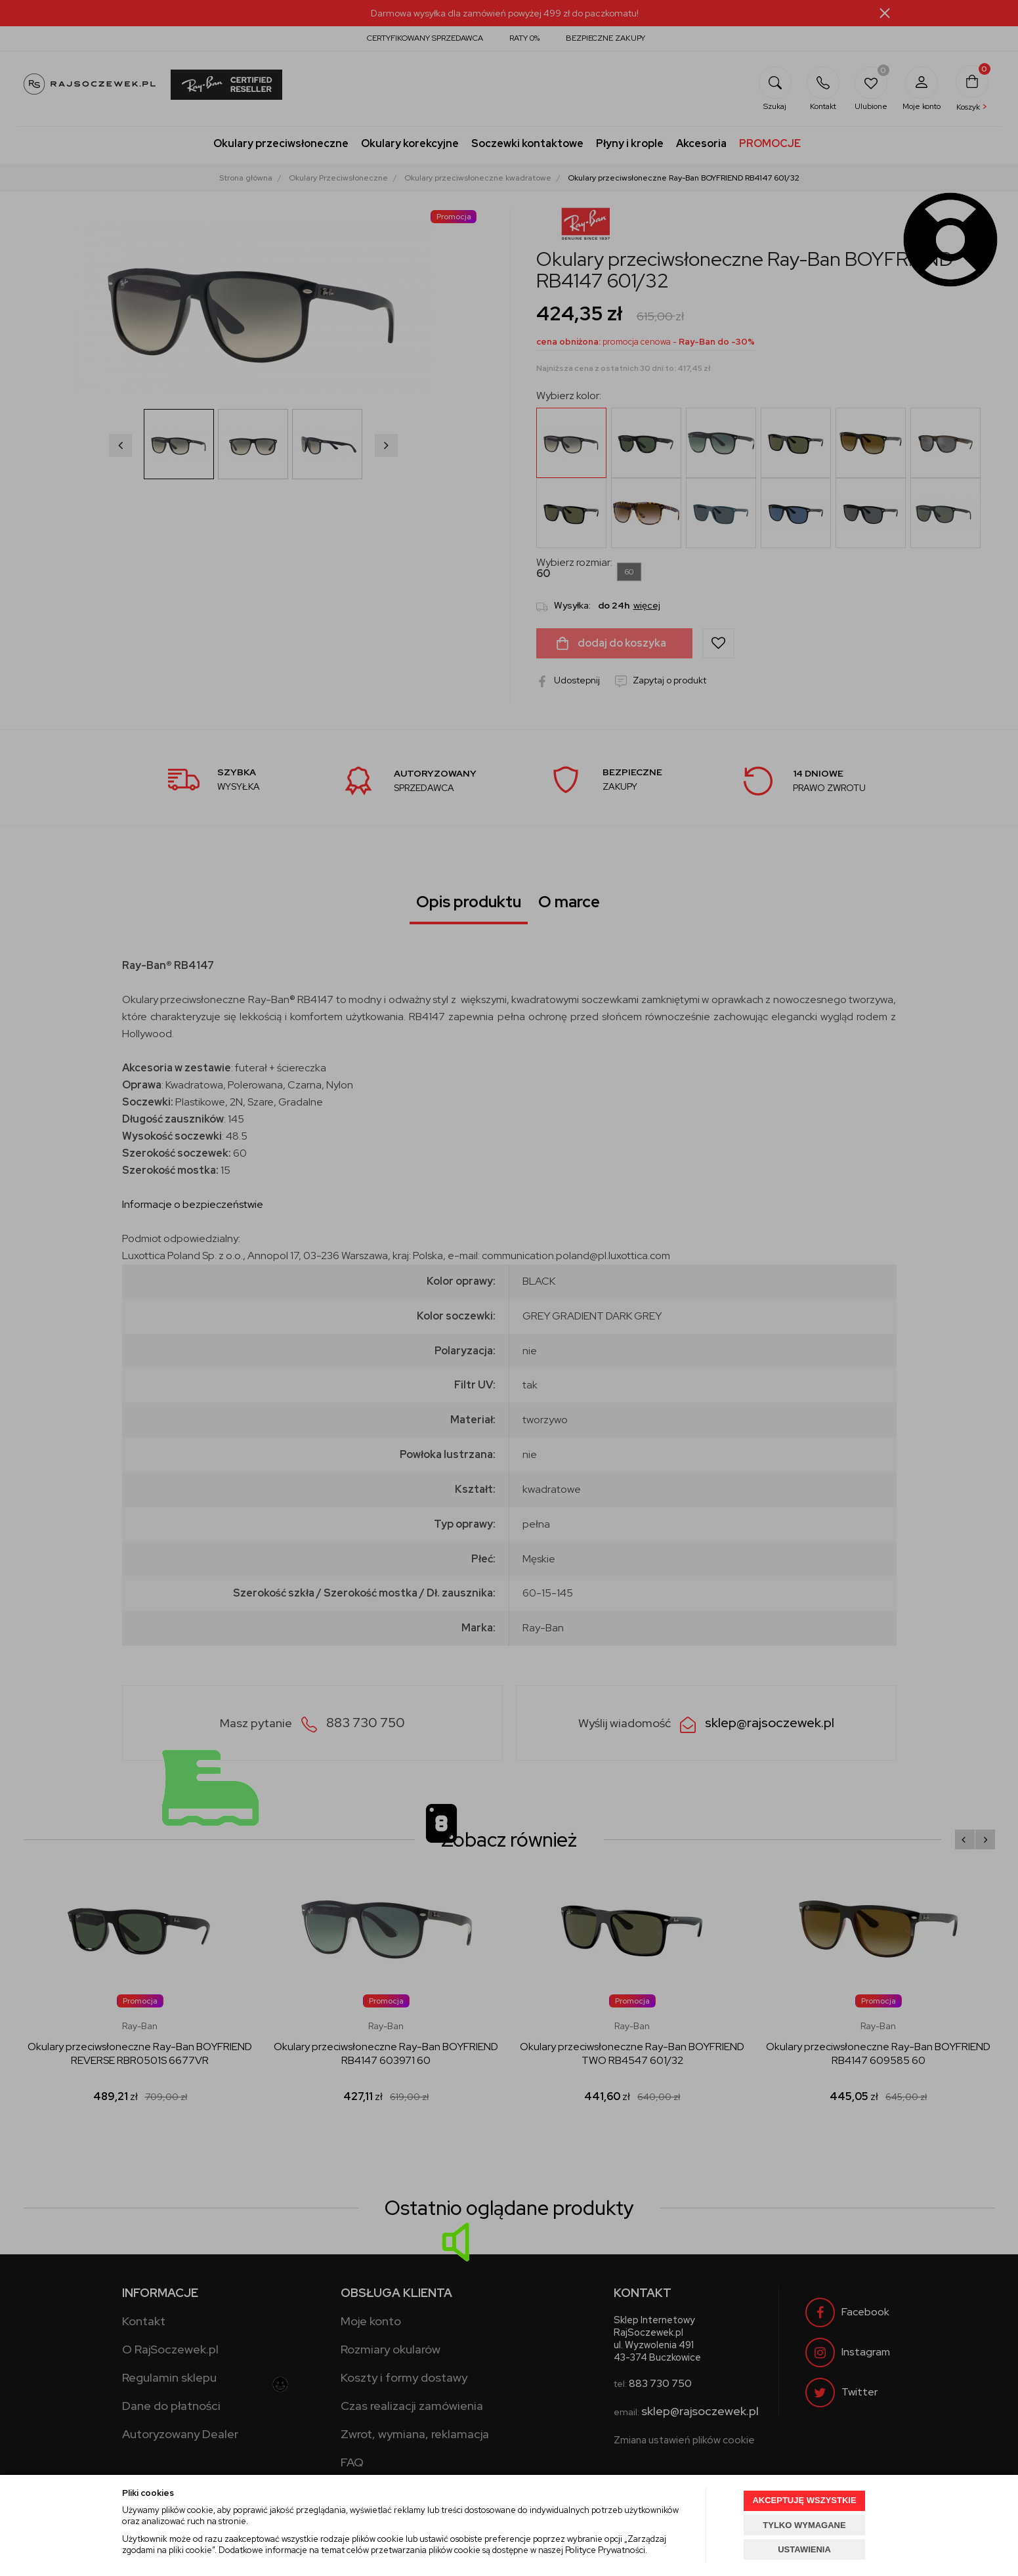 The width and height of the screenshot is (1018, 2576). What do you see at coordinates (441, 1823) in the screenshot?
I see `play the 8 card in a card game` at bounding box center [441, 1823].